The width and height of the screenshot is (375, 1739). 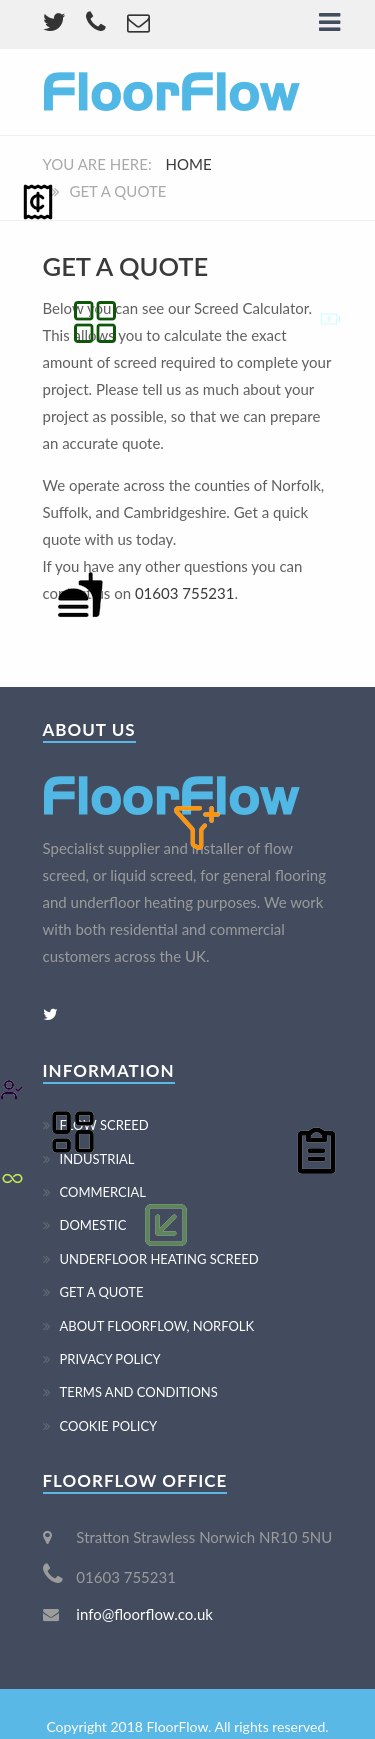 What do you see at coordinates (12, 1090) in the screenshot?
I see `verify or approve a user account` at bounding box center [12, 1090].